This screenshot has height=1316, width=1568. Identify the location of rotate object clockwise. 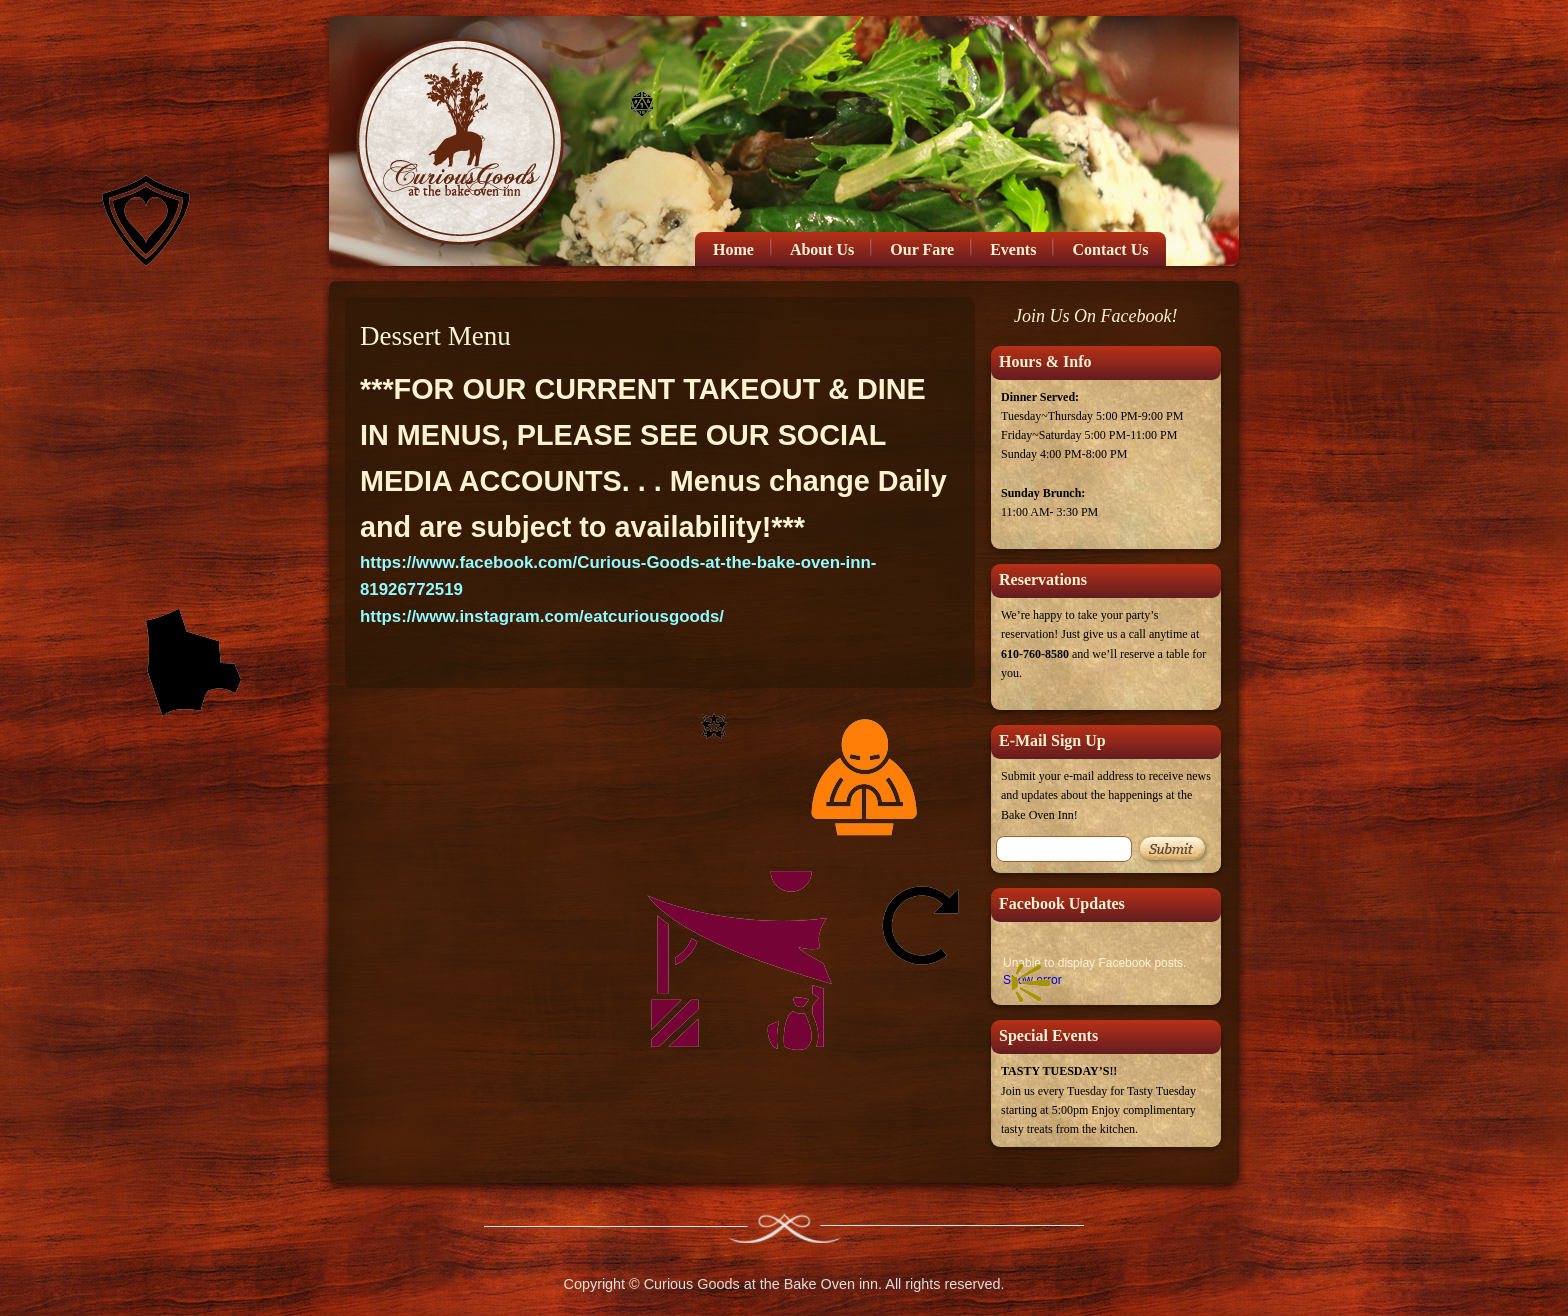
(920, 925).